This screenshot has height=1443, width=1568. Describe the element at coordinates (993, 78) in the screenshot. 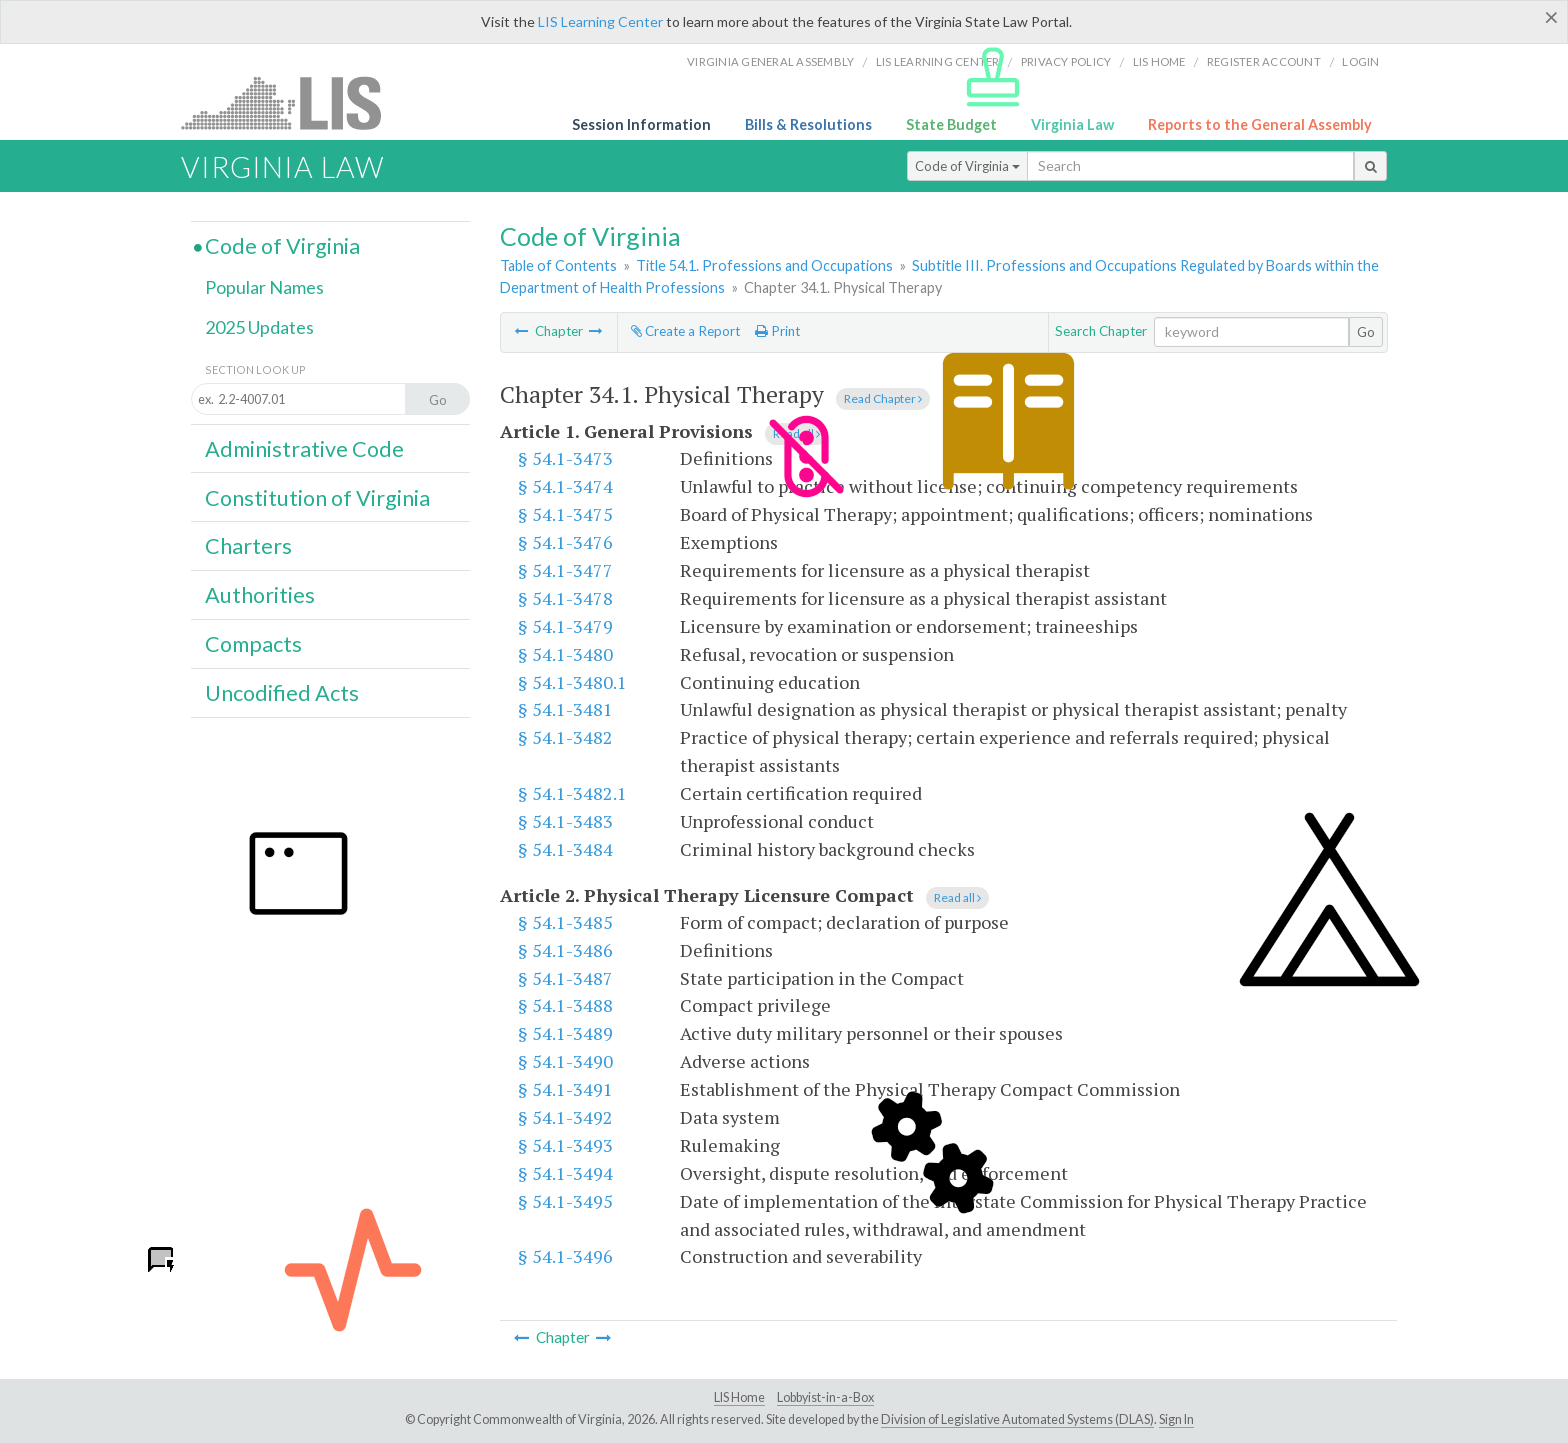

I see `apply a stamp or seal to a document` at that location.